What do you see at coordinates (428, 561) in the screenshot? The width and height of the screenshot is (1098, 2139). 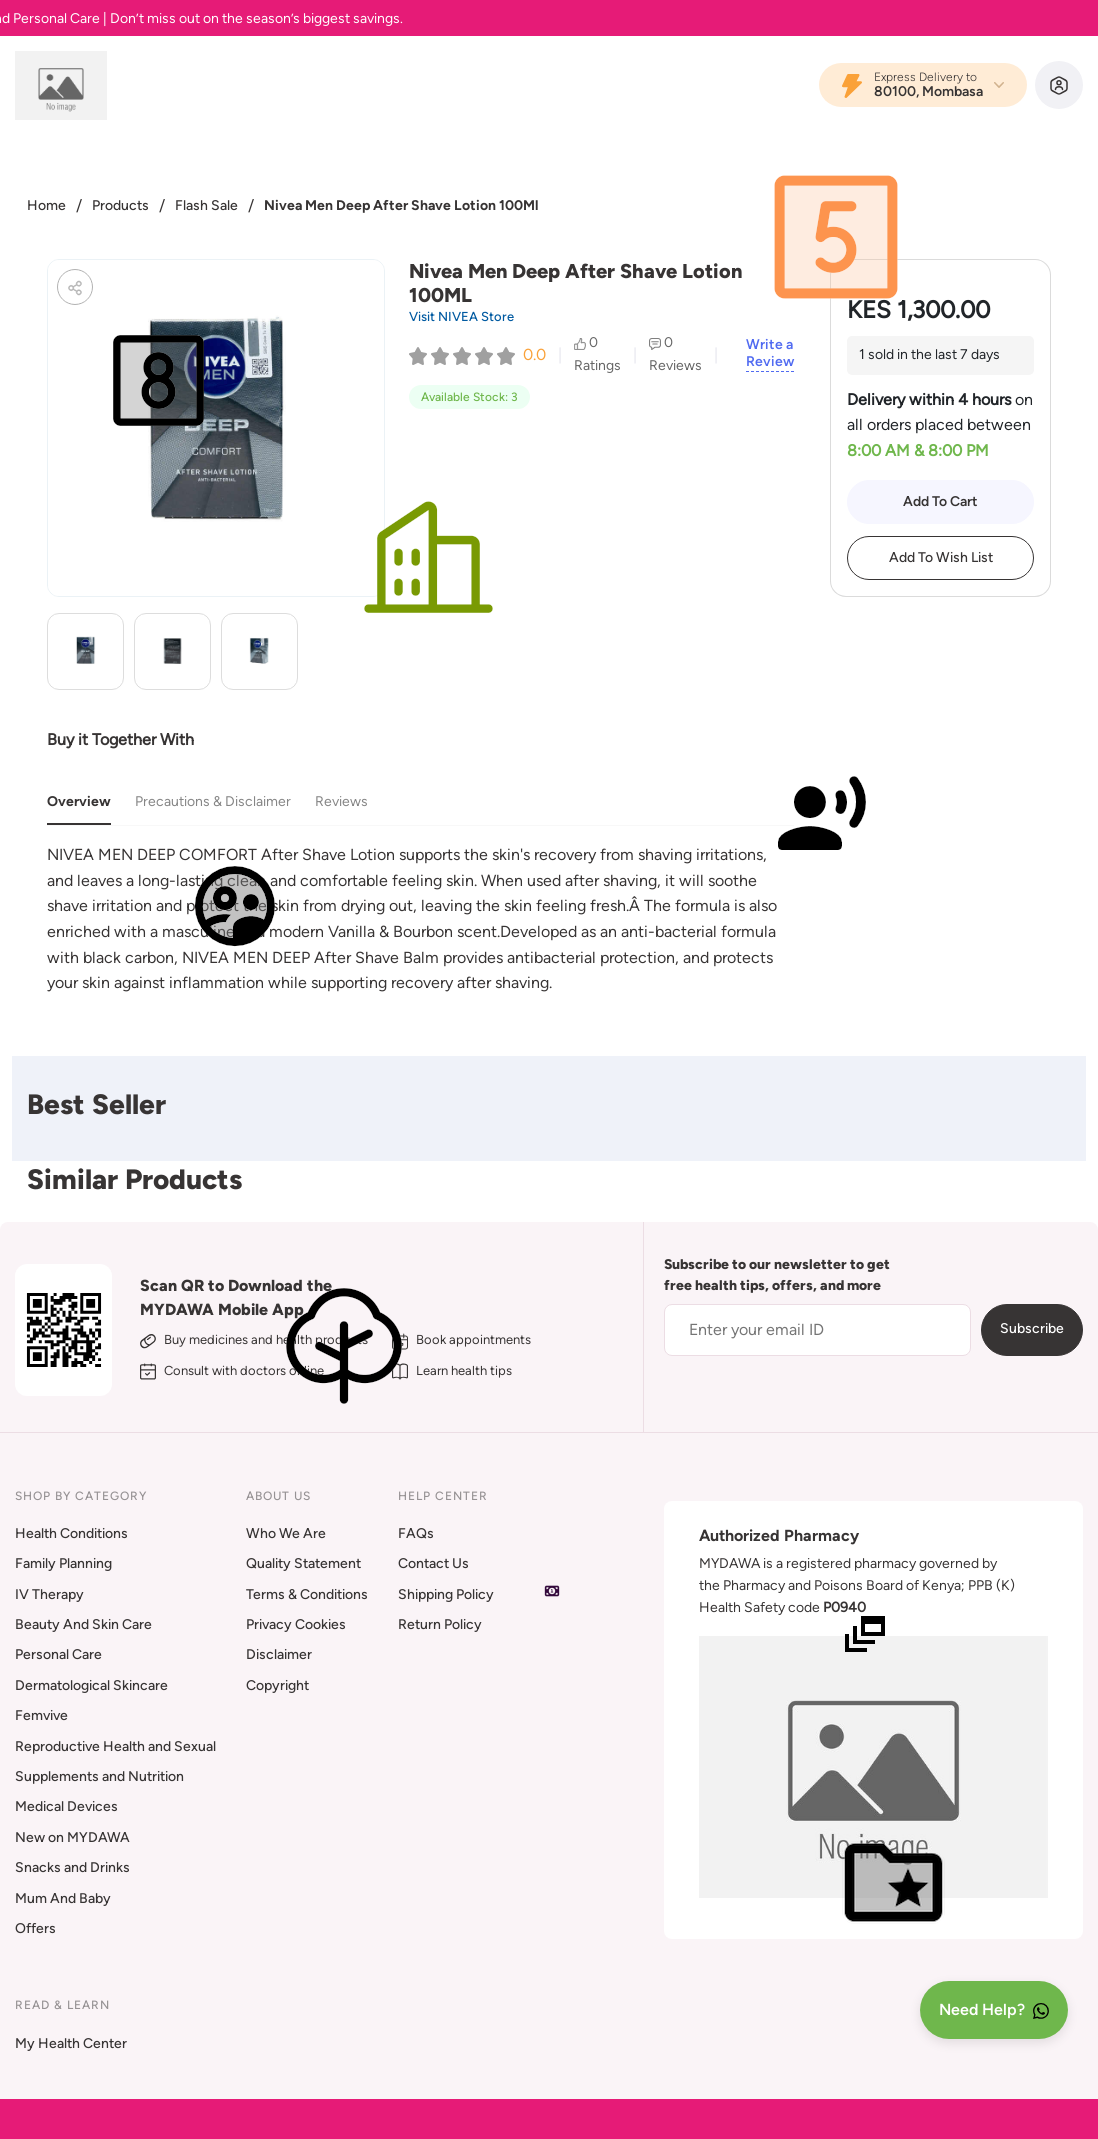 I see `view nearby buildings or properties` at bounding box center [428, 561].